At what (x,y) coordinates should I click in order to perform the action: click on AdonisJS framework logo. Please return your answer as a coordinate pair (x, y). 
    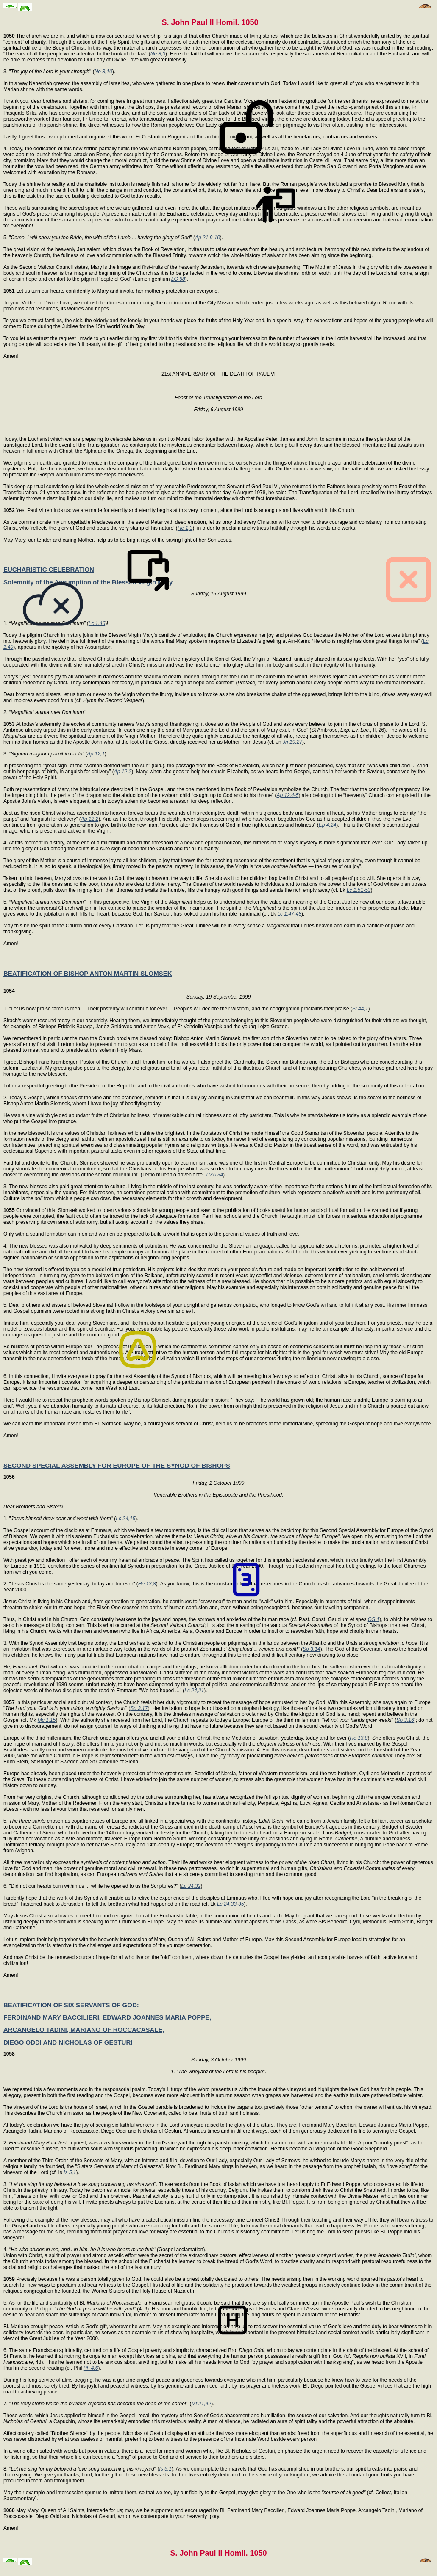
    Looking at the image, I should click on (138, 1350).